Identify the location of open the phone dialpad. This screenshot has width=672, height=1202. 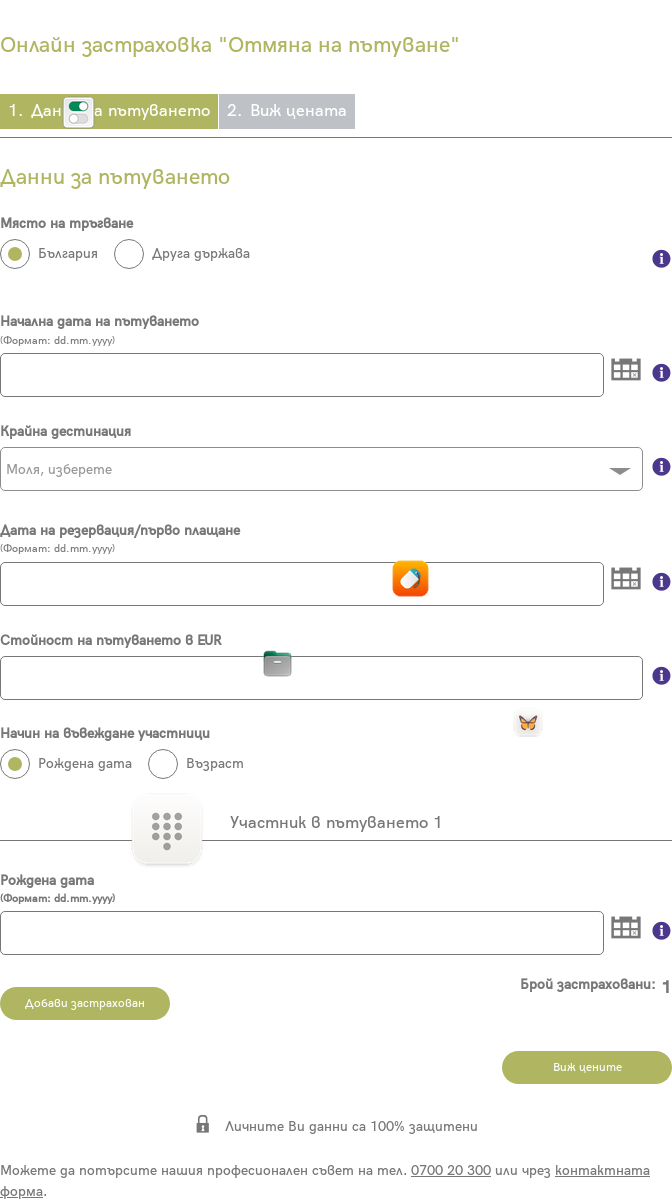
(167, 829).